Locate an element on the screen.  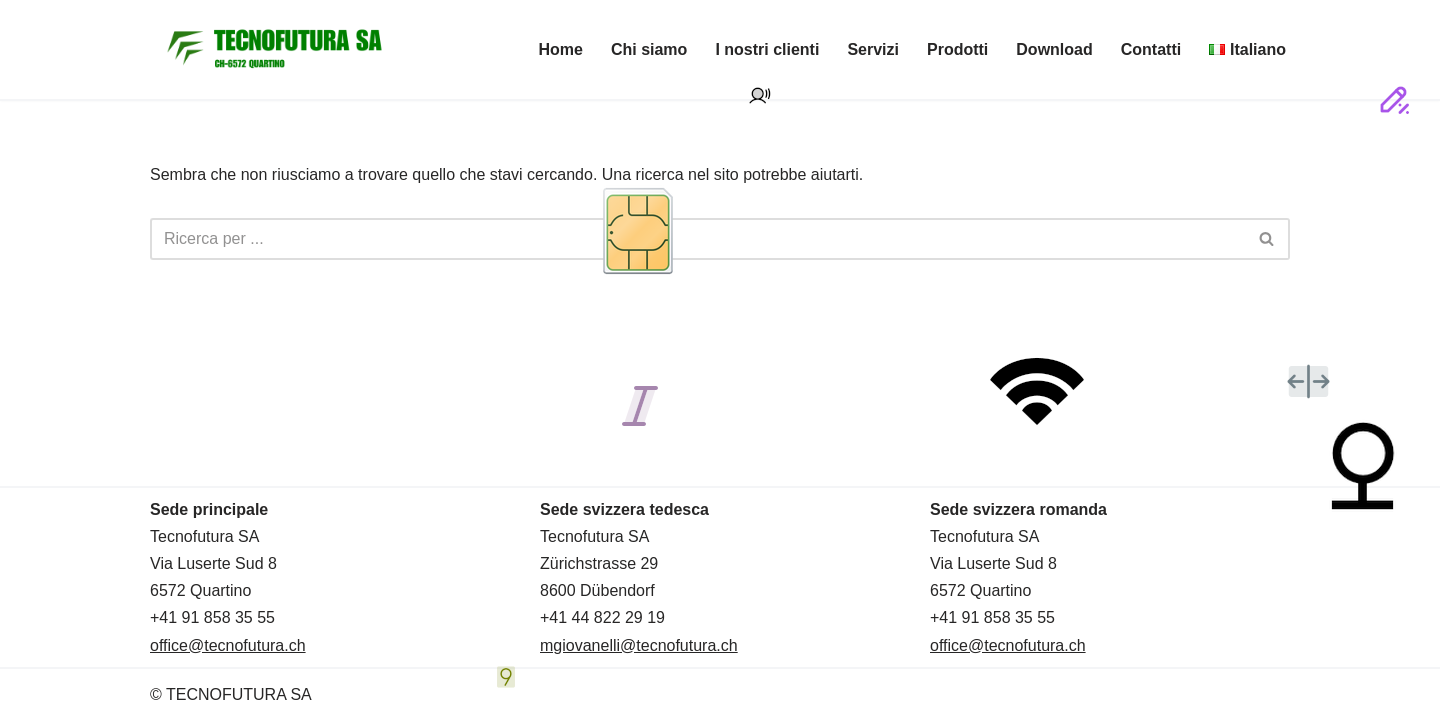
indicates the number nine in a sequence or list is located at coordinates (506, 677).